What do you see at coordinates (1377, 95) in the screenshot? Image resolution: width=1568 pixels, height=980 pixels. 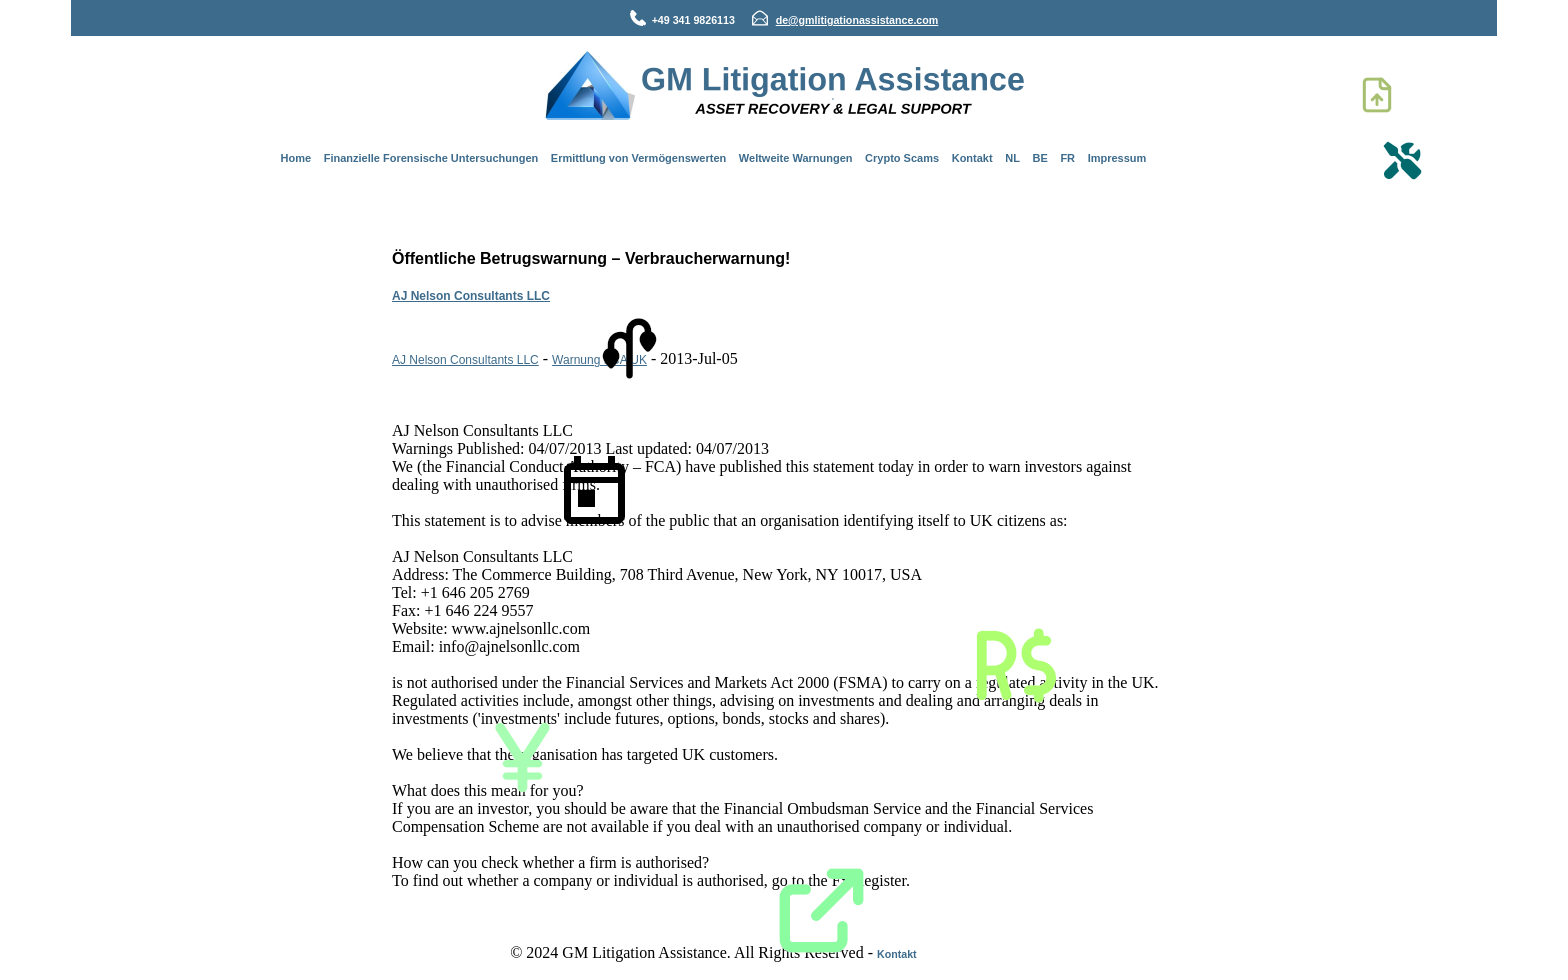 I see `upload a file` at bounding box center [1377, 95].